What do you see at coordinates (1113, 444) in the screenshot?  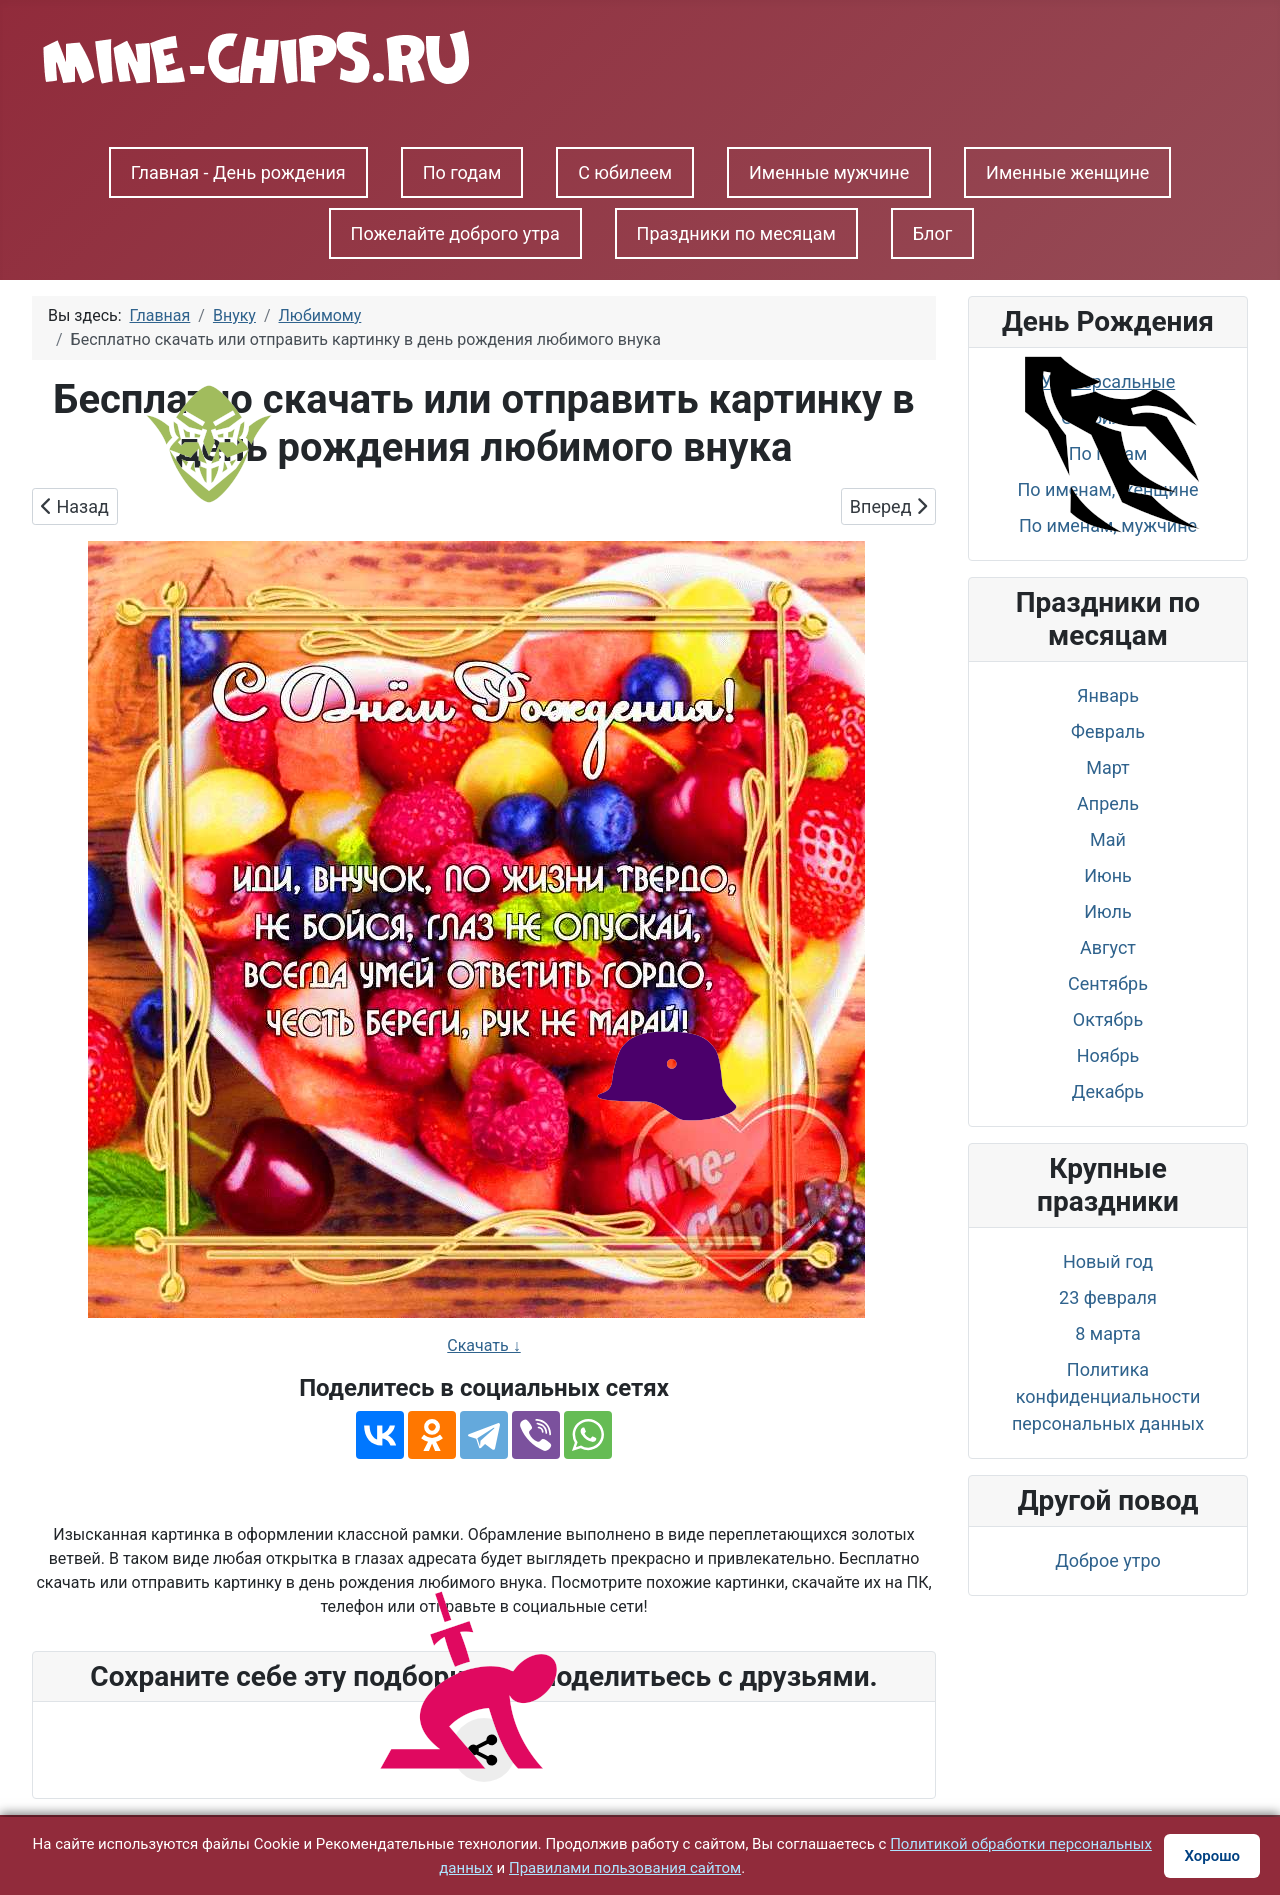 I see `a plant root or organic growth element` at bounding box center [1113, 444].